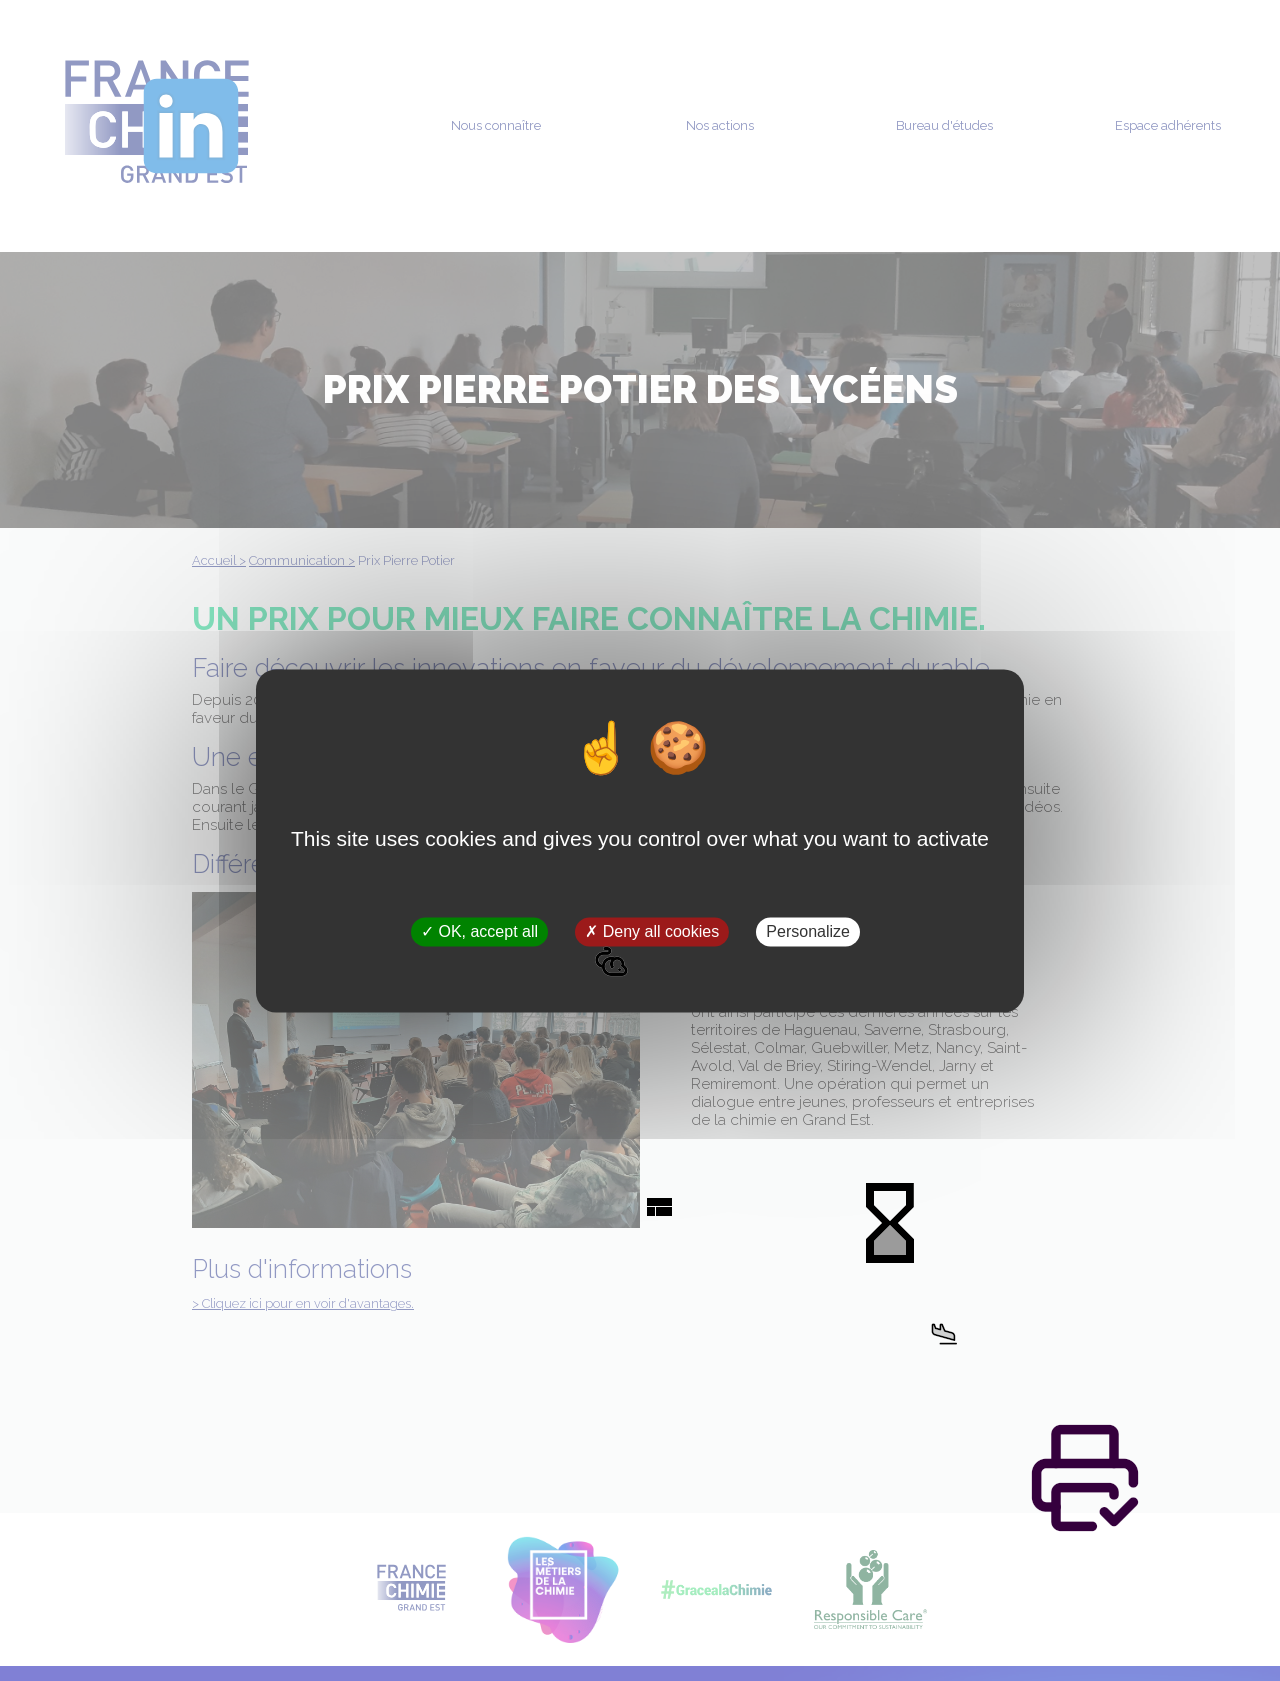 Image resolution: width=1280 pixels, height=1681 pixels. What do you see at coordinates (659, 1207) in the screenshot?
I see `switch to compact view mode` at bounding box center [659, 1207].